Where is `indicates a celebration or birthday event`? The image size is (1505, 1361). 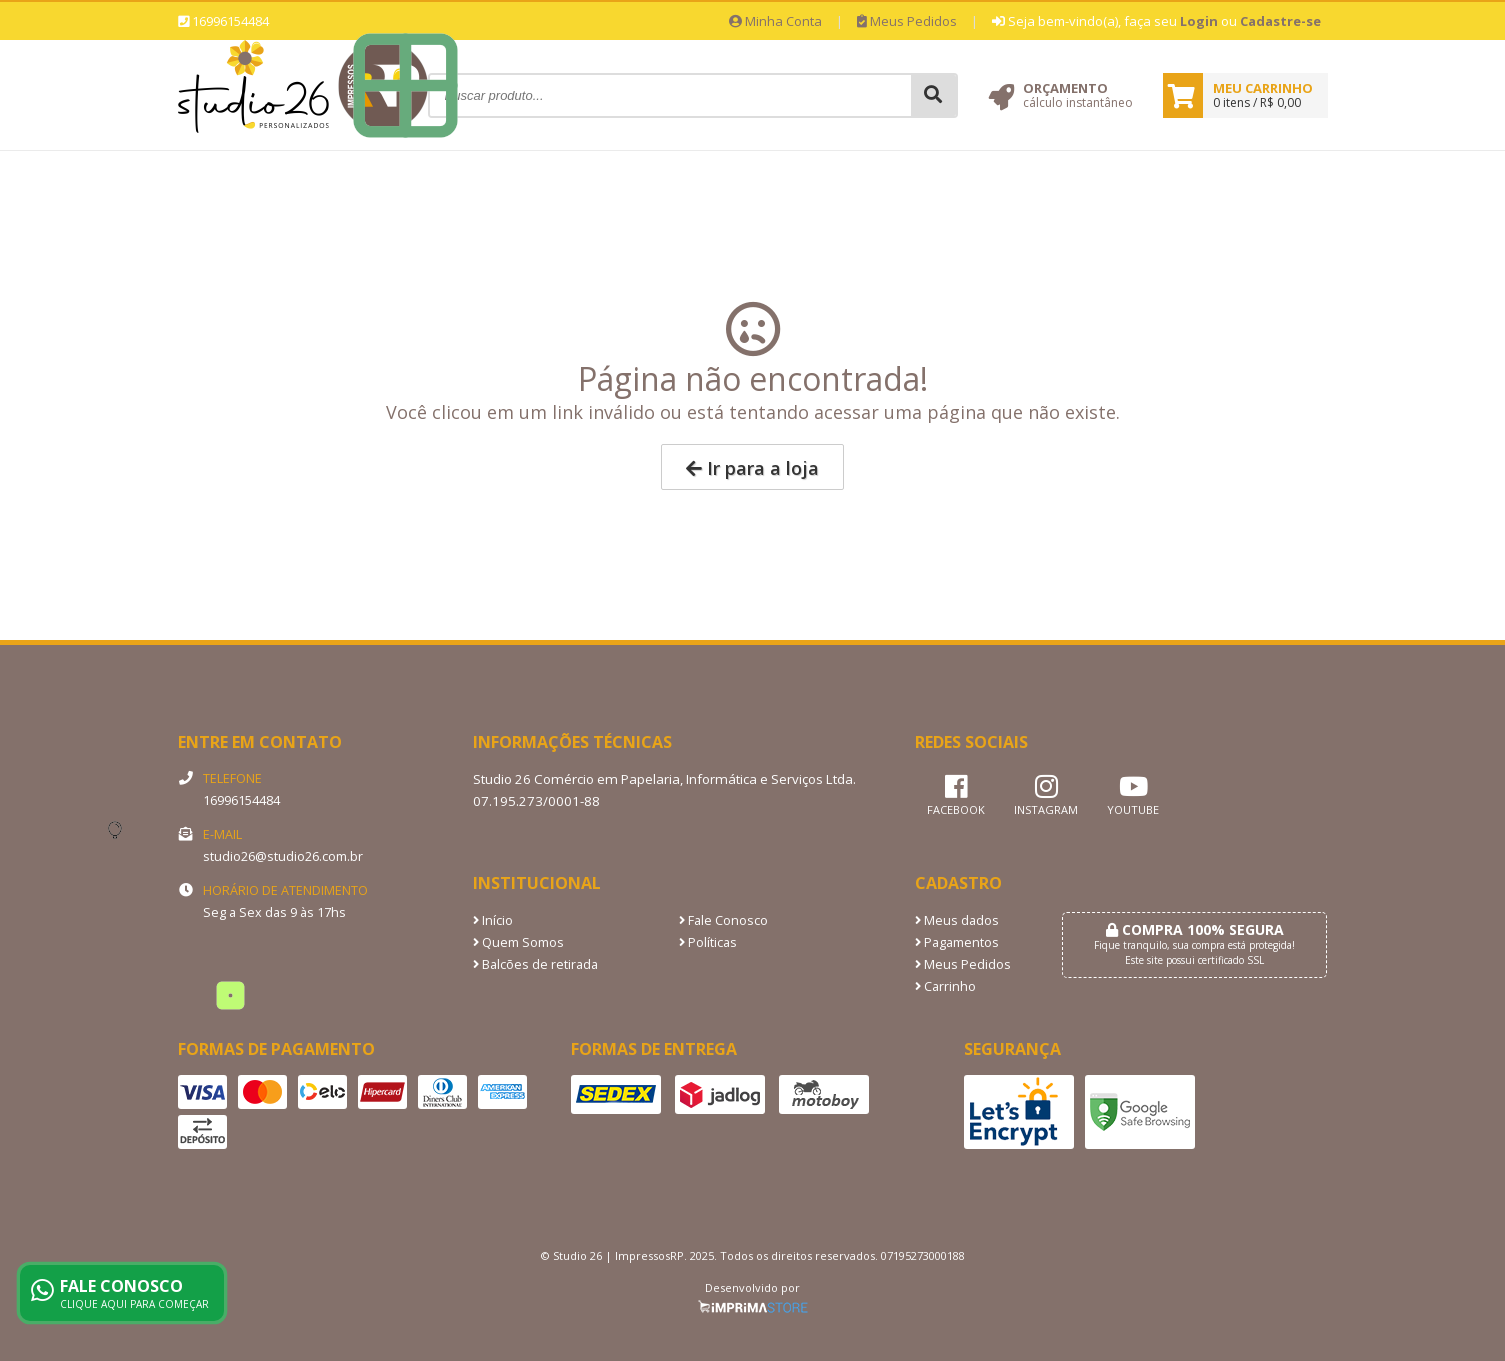 indicates a celebration or birthday event is located at coordinates (115, 830).